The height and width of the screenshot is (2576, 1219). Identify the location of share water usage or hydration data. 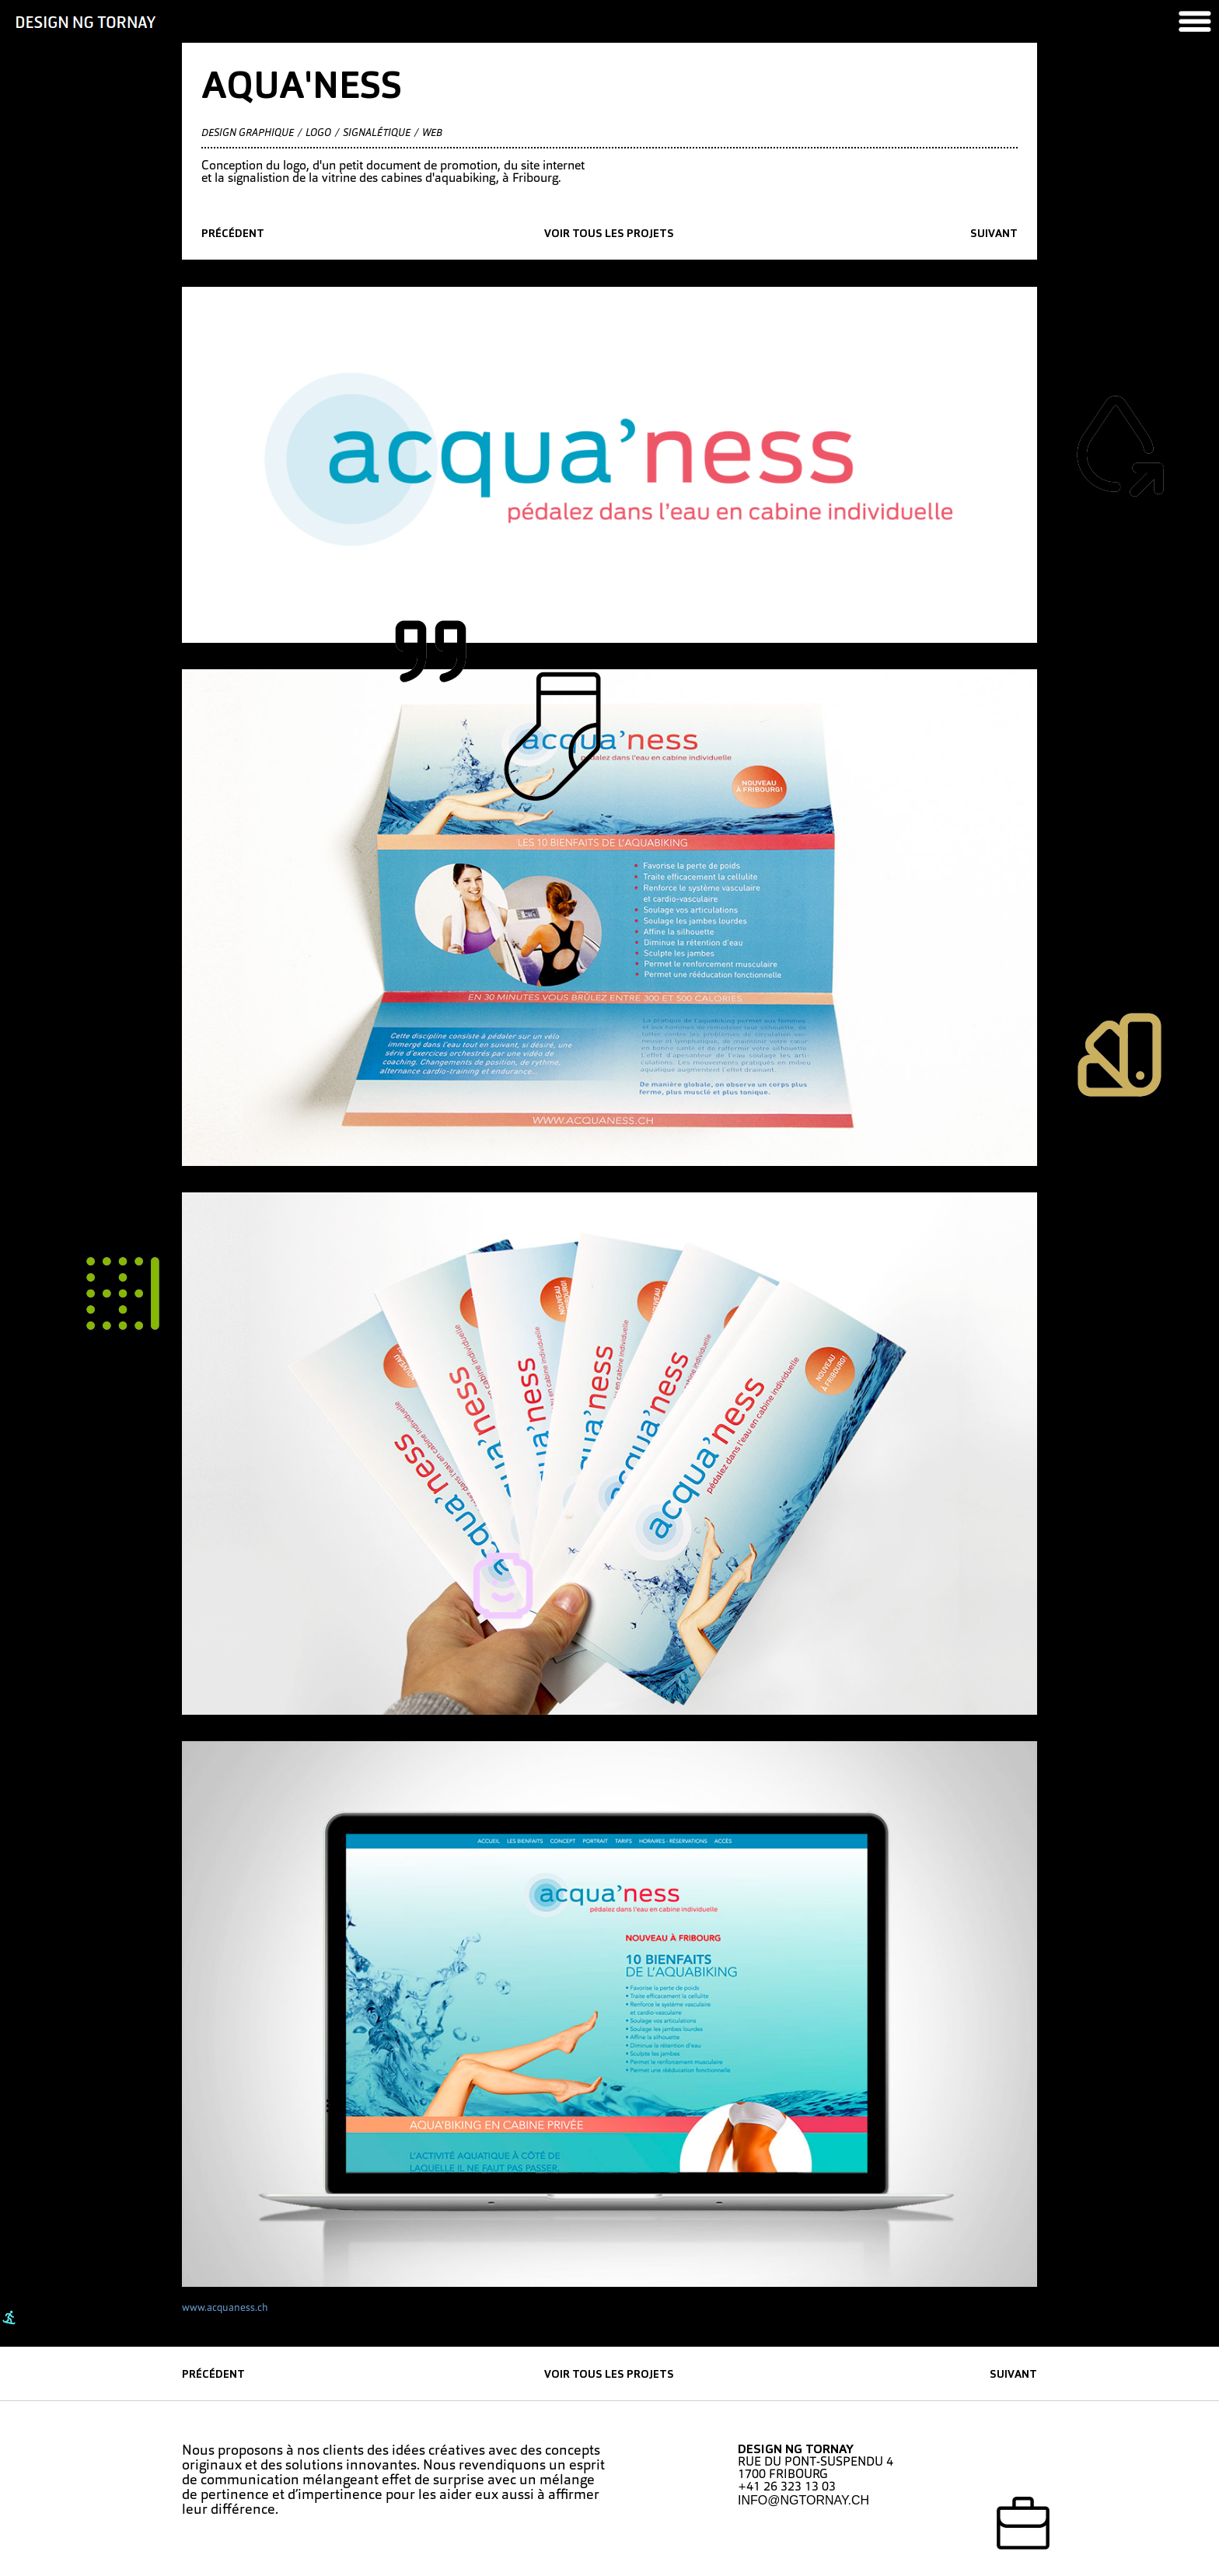
(1116, 444).